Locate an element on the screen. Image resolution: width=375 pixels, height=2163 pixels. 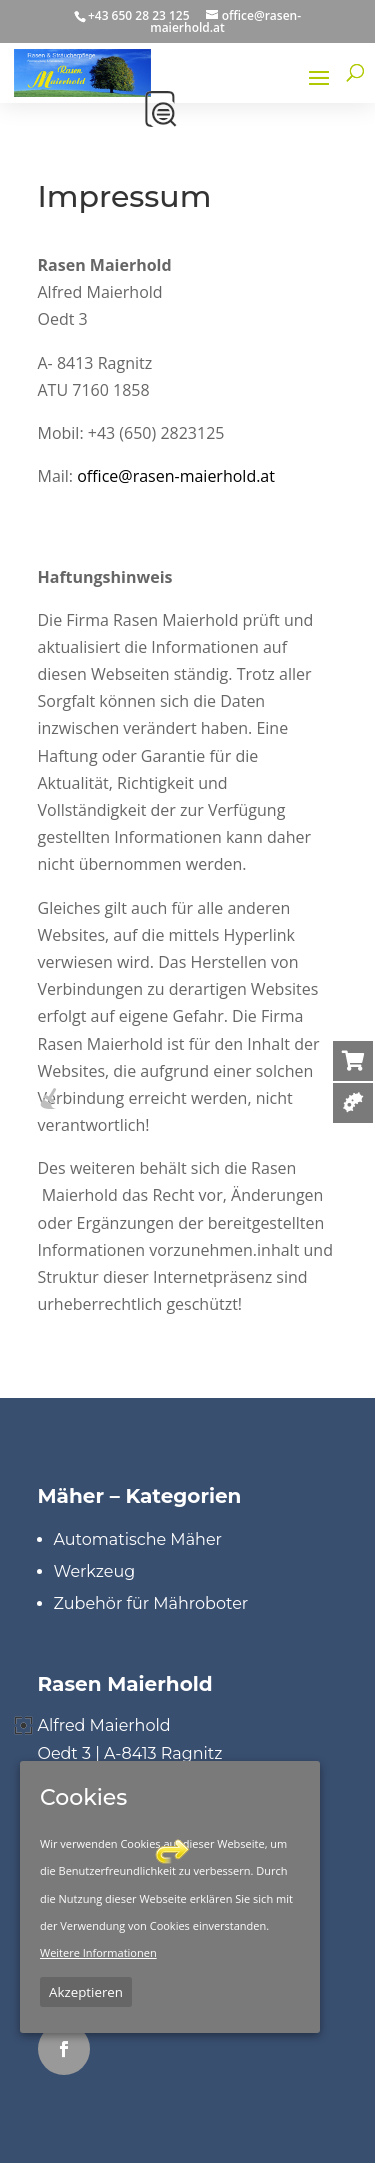
redo last undone action is located at coordinates (172, 1850).